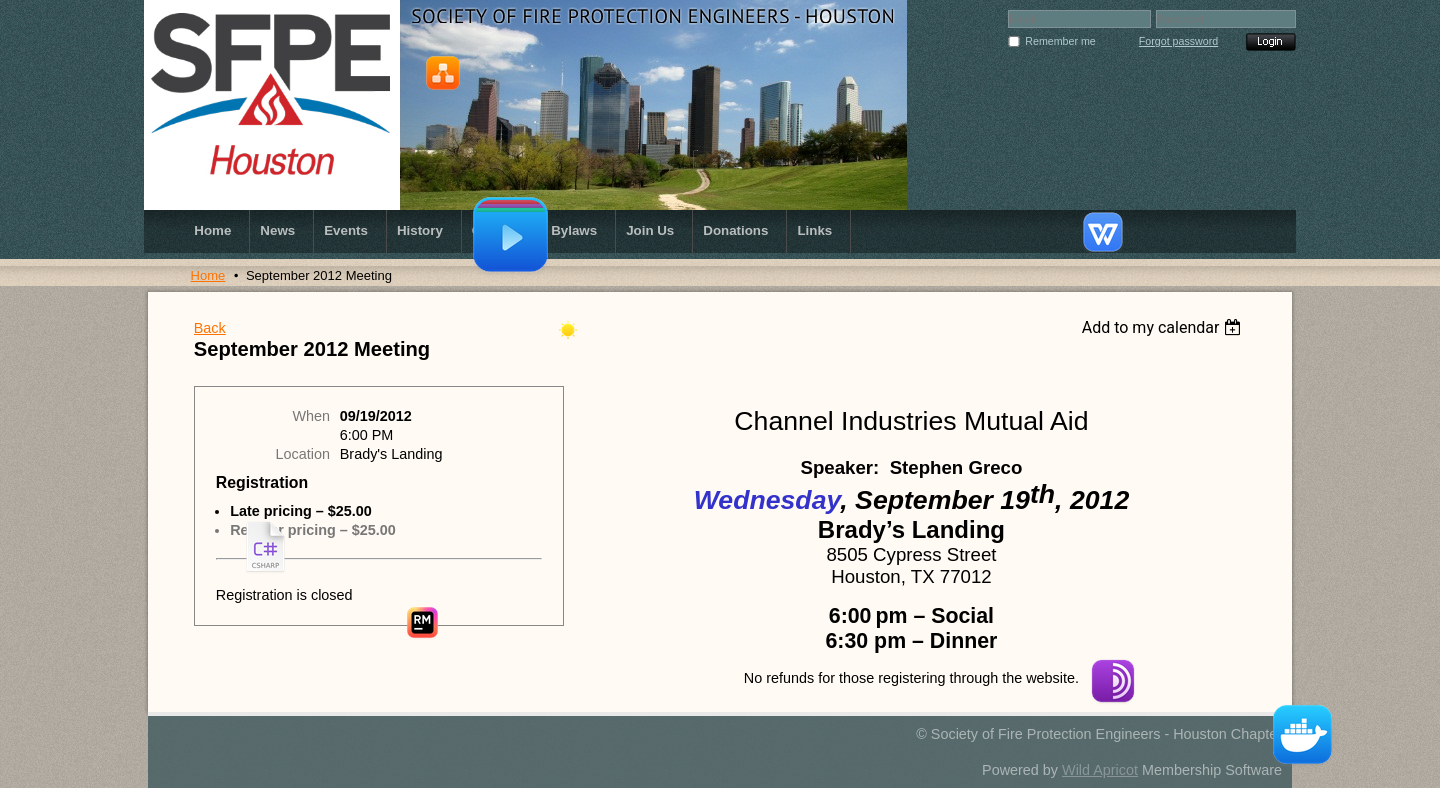 This screenshot has height=788, width=1440. I want to click on open WPS Office application, so click(1103, 232).